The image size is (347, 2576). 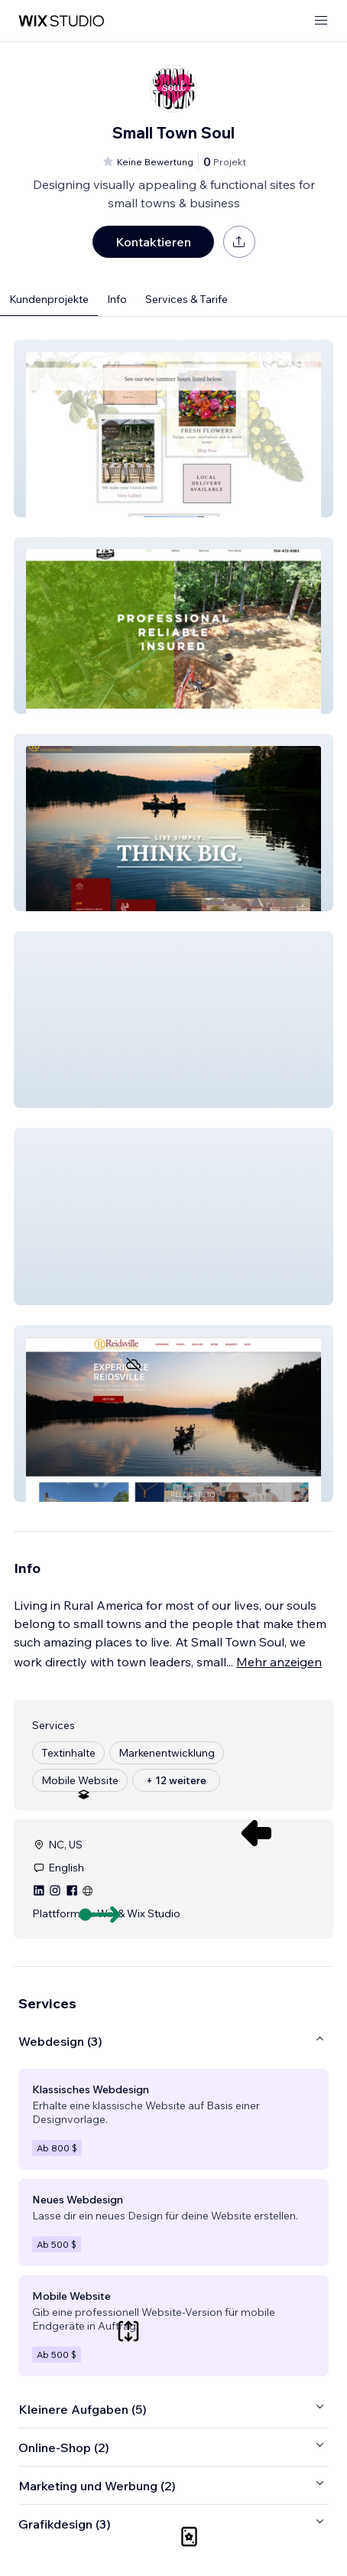 I want to click on go back to the previous screen, so click(x=256, y=1833).